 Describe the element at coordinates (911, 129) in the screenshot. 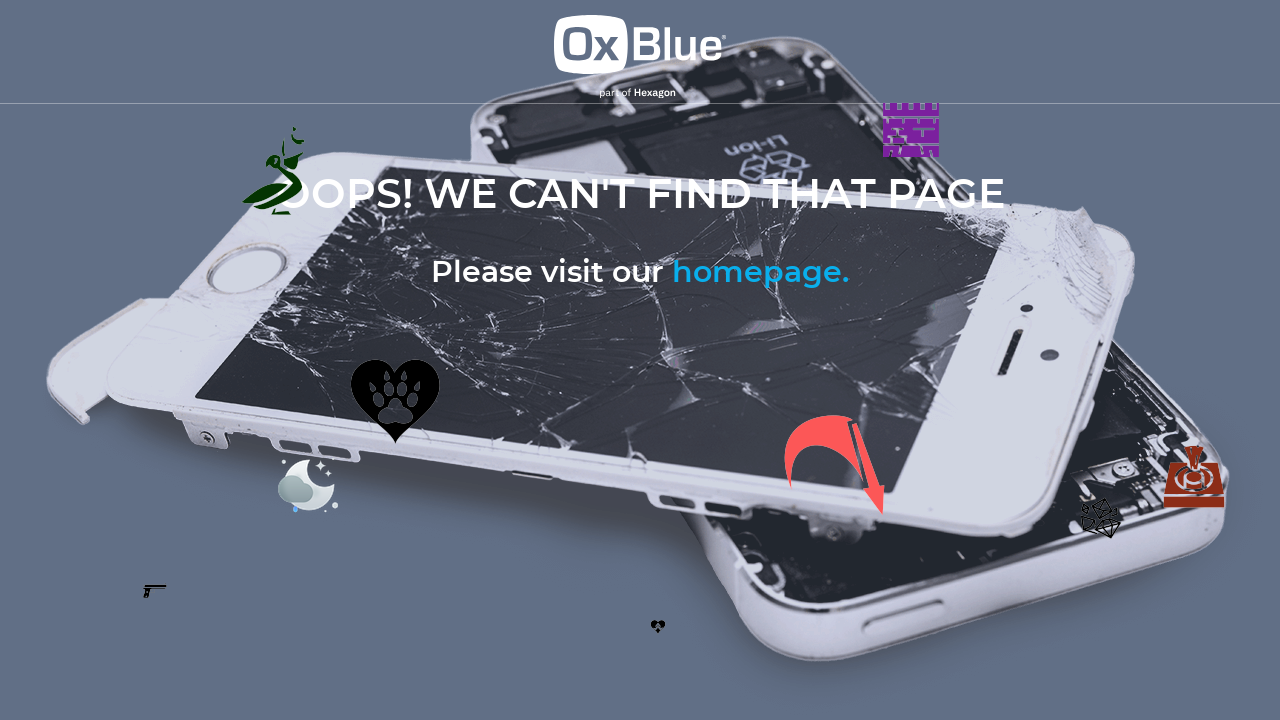

I see `build or upgrade defensive fortifications` at that location.